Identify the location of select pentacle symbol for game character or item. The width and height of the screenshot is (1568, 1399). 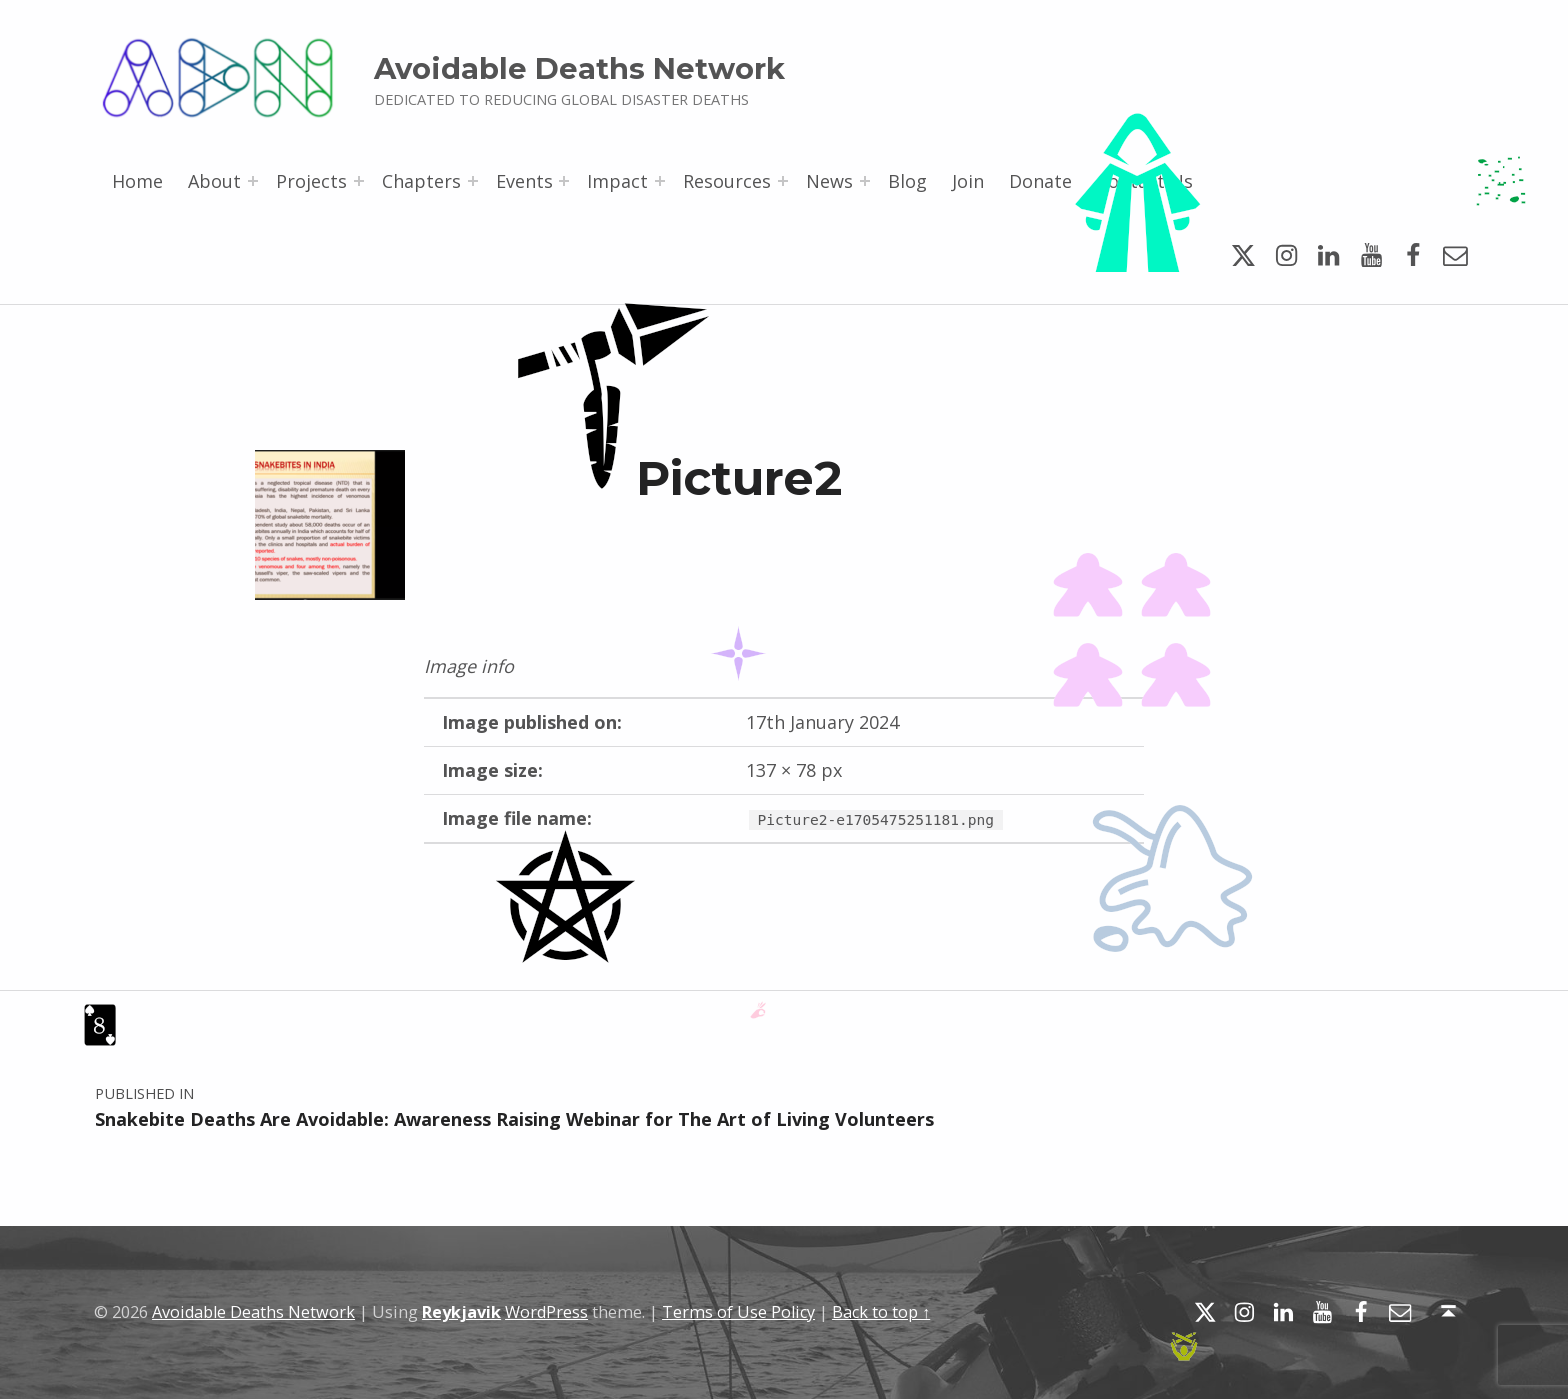
(565, 896).